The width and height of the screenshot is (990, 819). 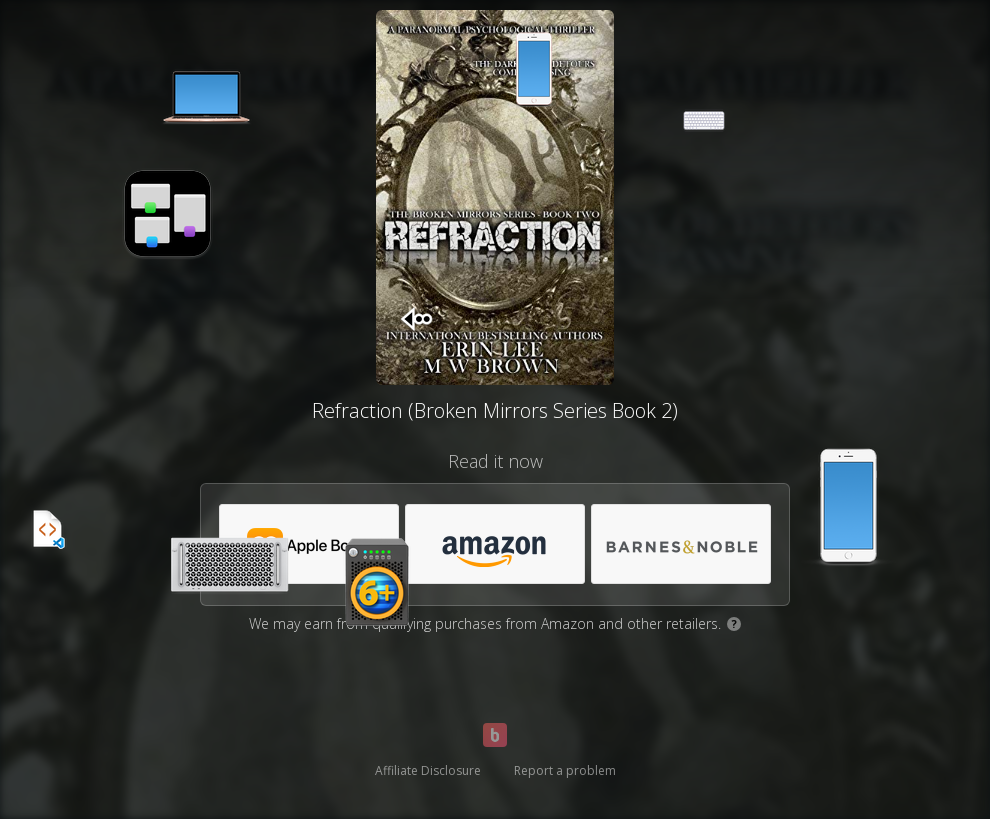 What do you see at coordinates (206, 90) in the screenshot?
I see `represents this macbook air in system settings` at bounding box center [206, 90].